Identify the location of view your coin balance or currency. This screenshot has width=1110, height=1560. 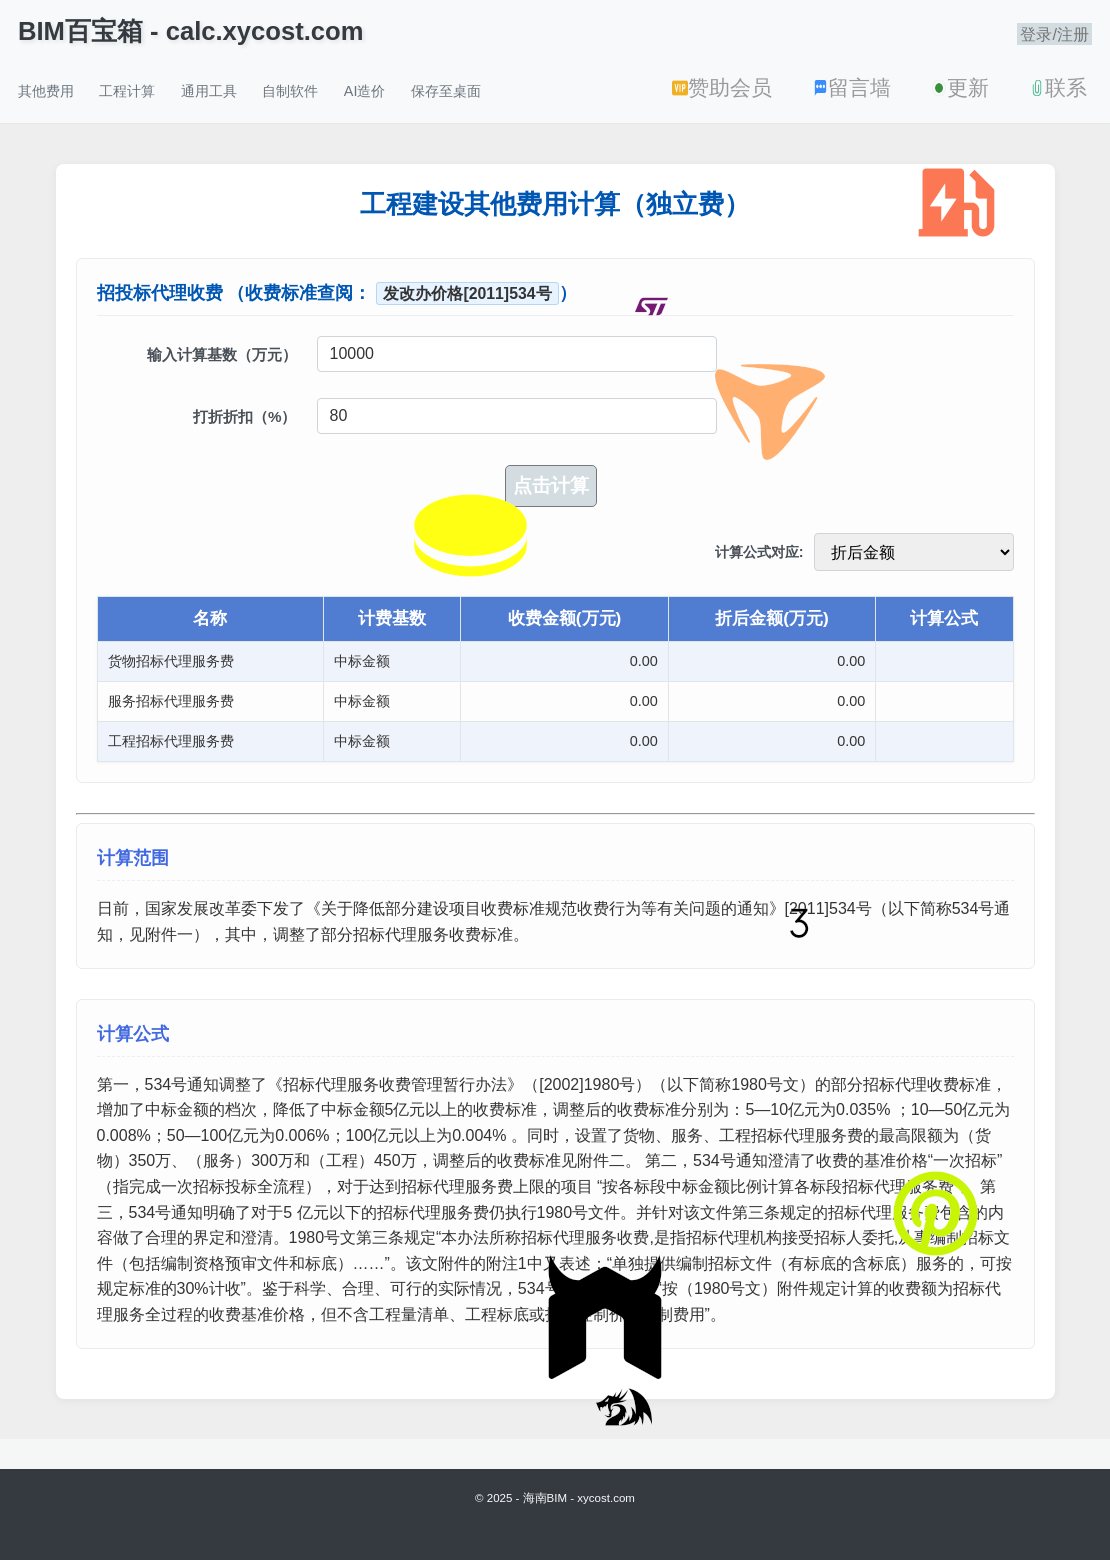
(470, 535).